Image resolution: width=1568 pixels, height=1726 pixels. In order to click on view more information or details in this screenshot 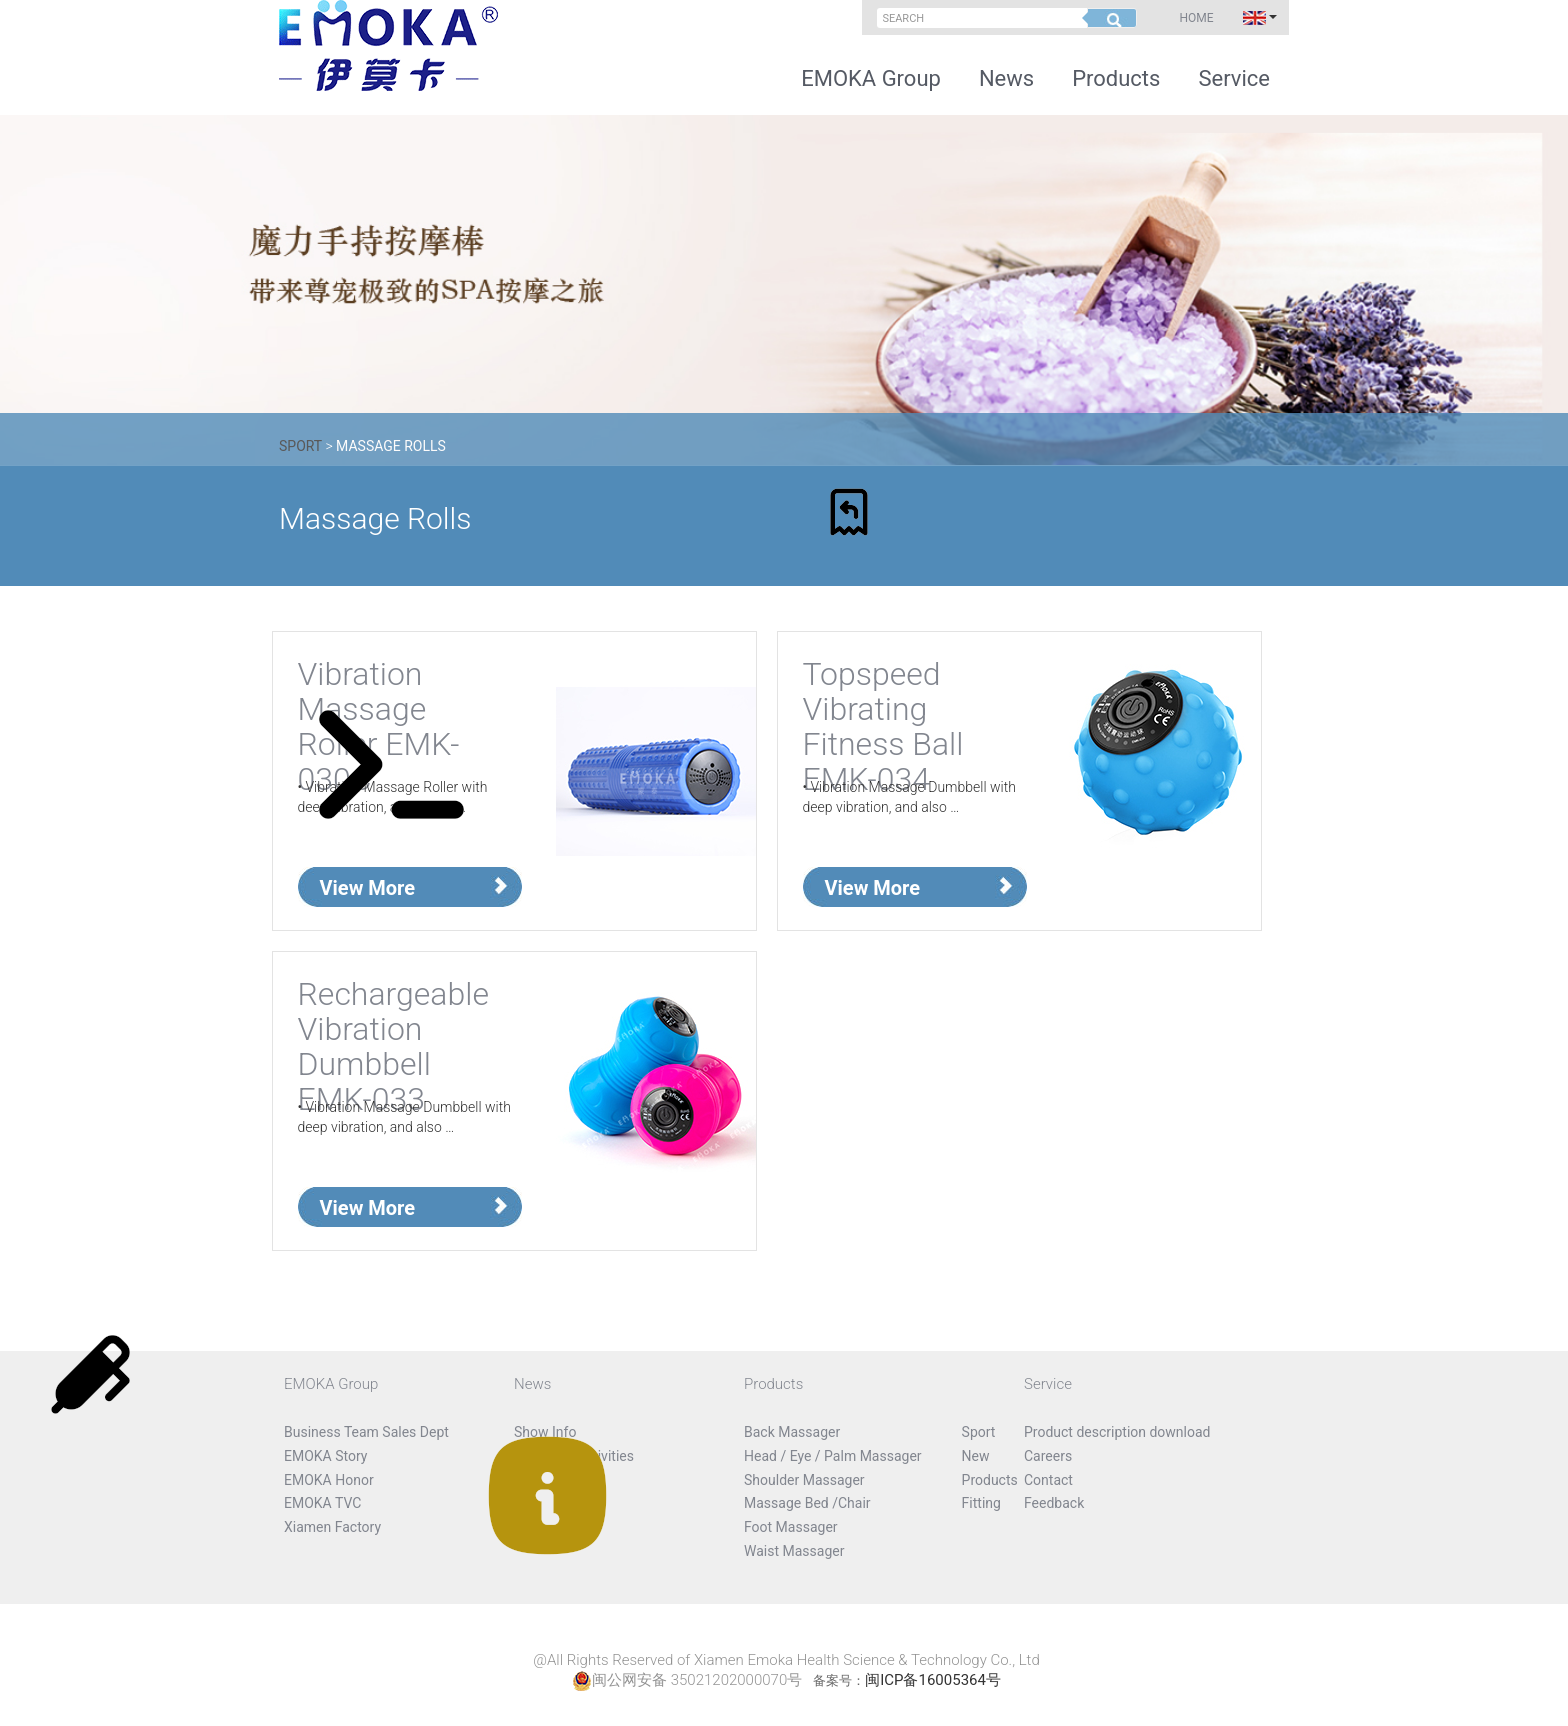, I will do `click(547, 1495)`.